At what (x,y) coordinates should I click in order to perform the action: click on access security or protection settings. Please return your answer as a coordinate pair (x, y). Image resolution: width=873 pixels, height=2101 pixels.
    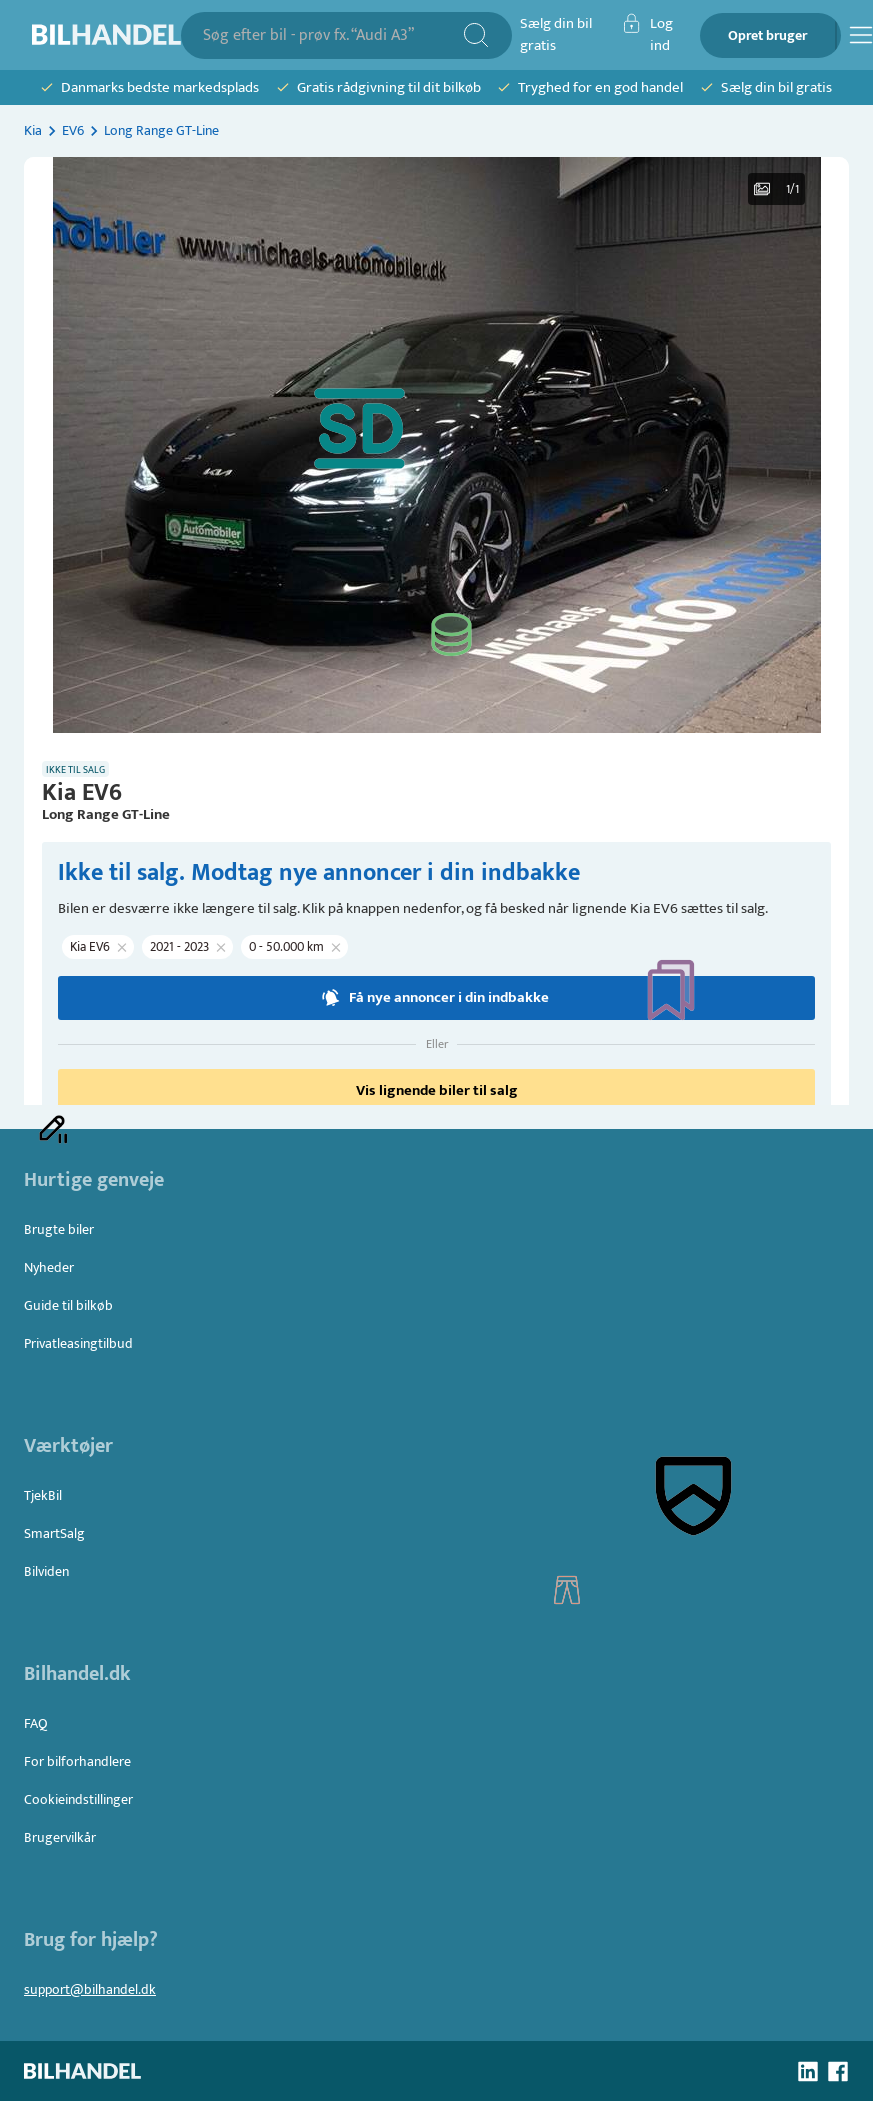
    Looking at the image, I should click on (693, 1491).